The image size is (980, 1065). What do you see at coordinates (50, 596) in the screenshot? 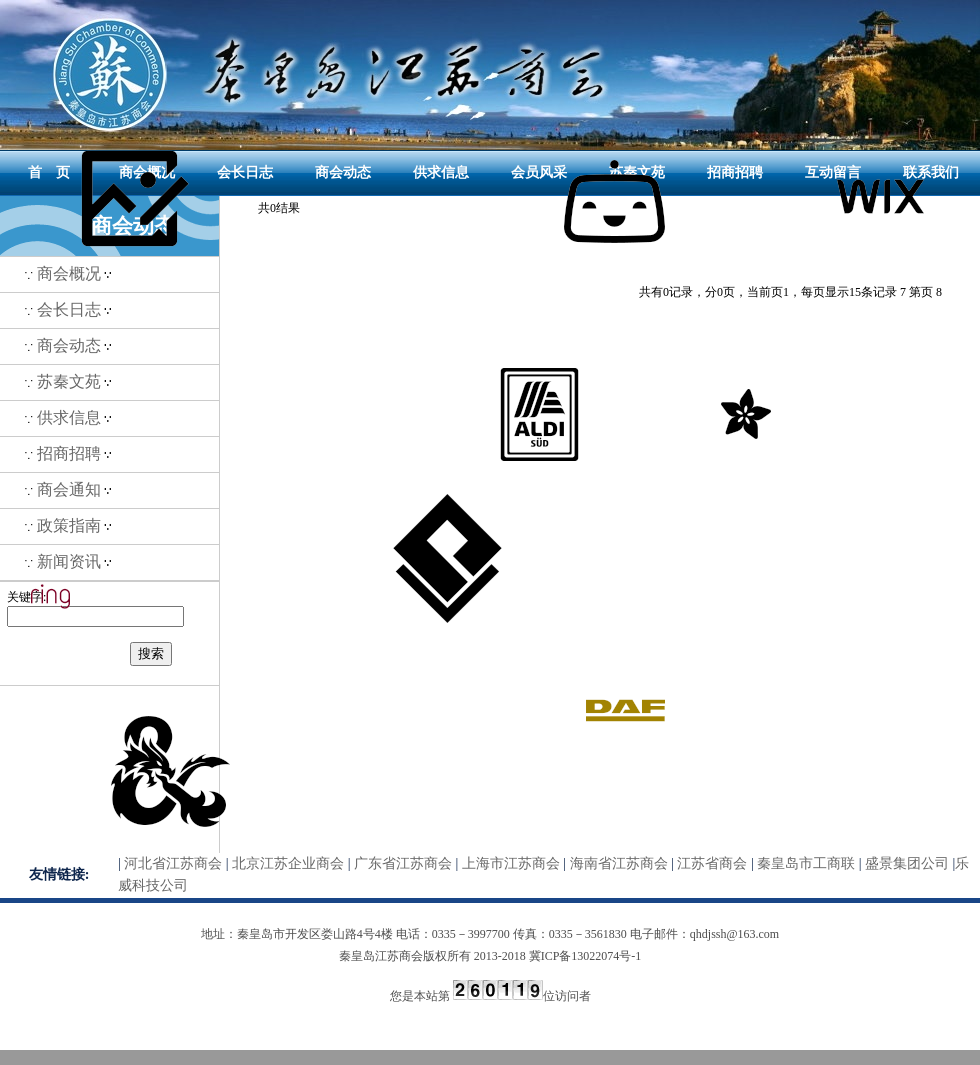
I see `open the Ring smart home app` at bounding box center [50, 596].